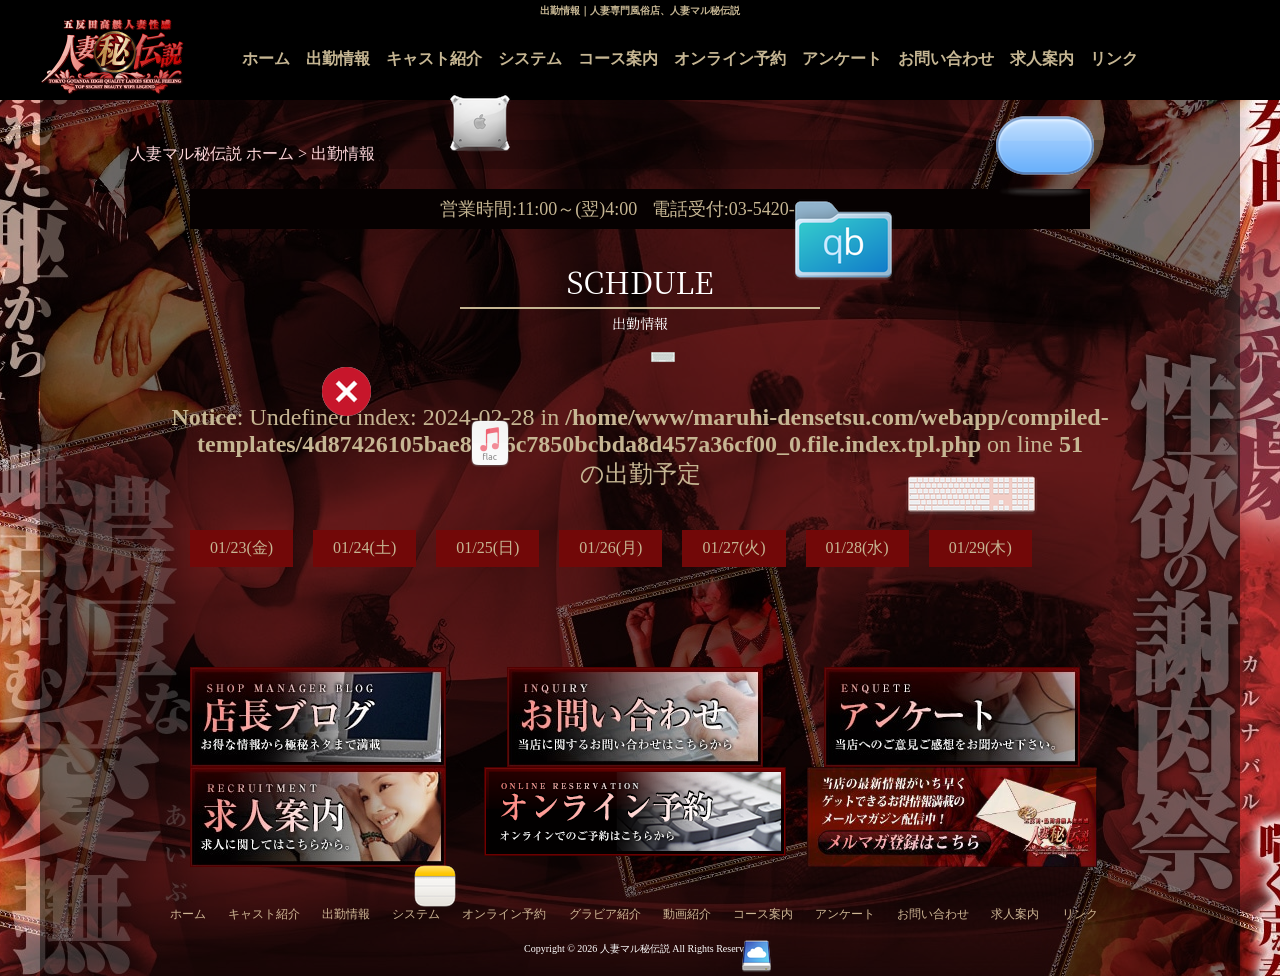 The width and height of the screenshot is (1280, 976). I want to click on open qbittorrent downloads folder, so click(843, 242).